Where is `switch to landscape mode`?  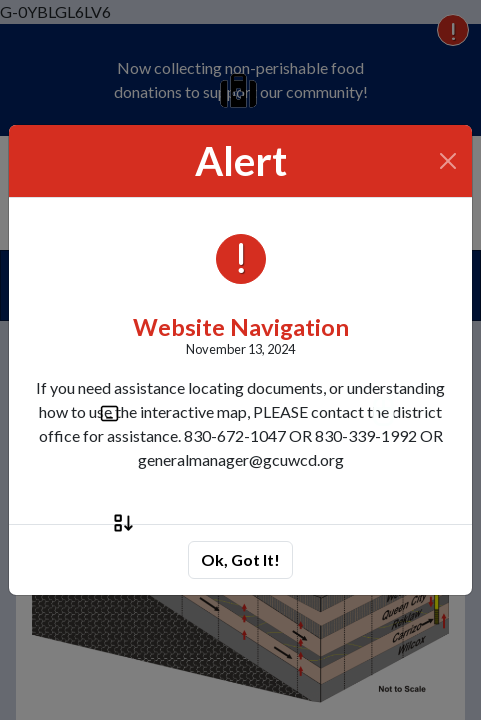
switch to landscape mode is located at coordinates (109, 413).